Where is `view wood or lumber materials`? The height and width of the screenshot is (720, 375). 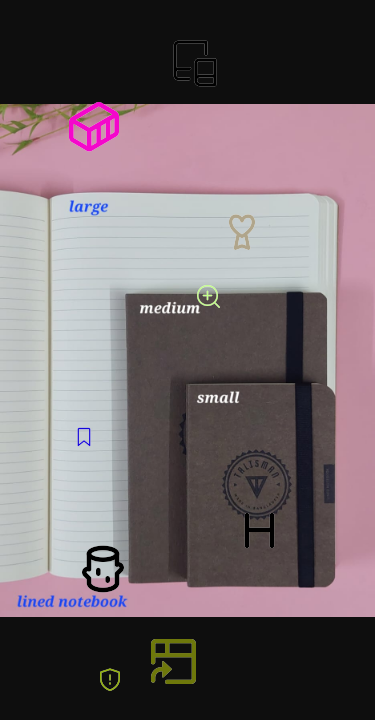
view wood or lumber materials is located at coordinates (103, 569).